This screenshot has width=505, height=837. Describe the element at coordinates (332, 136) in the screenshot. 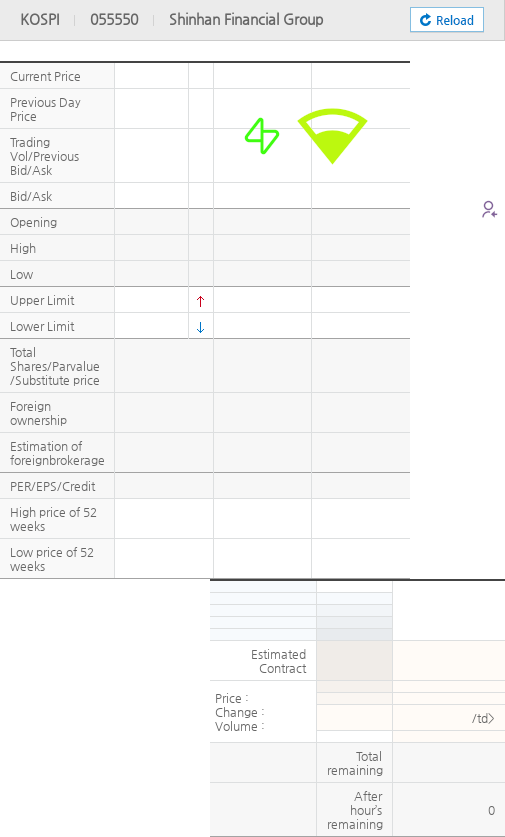

I see `indicates weak wifi signal strength` at that location.